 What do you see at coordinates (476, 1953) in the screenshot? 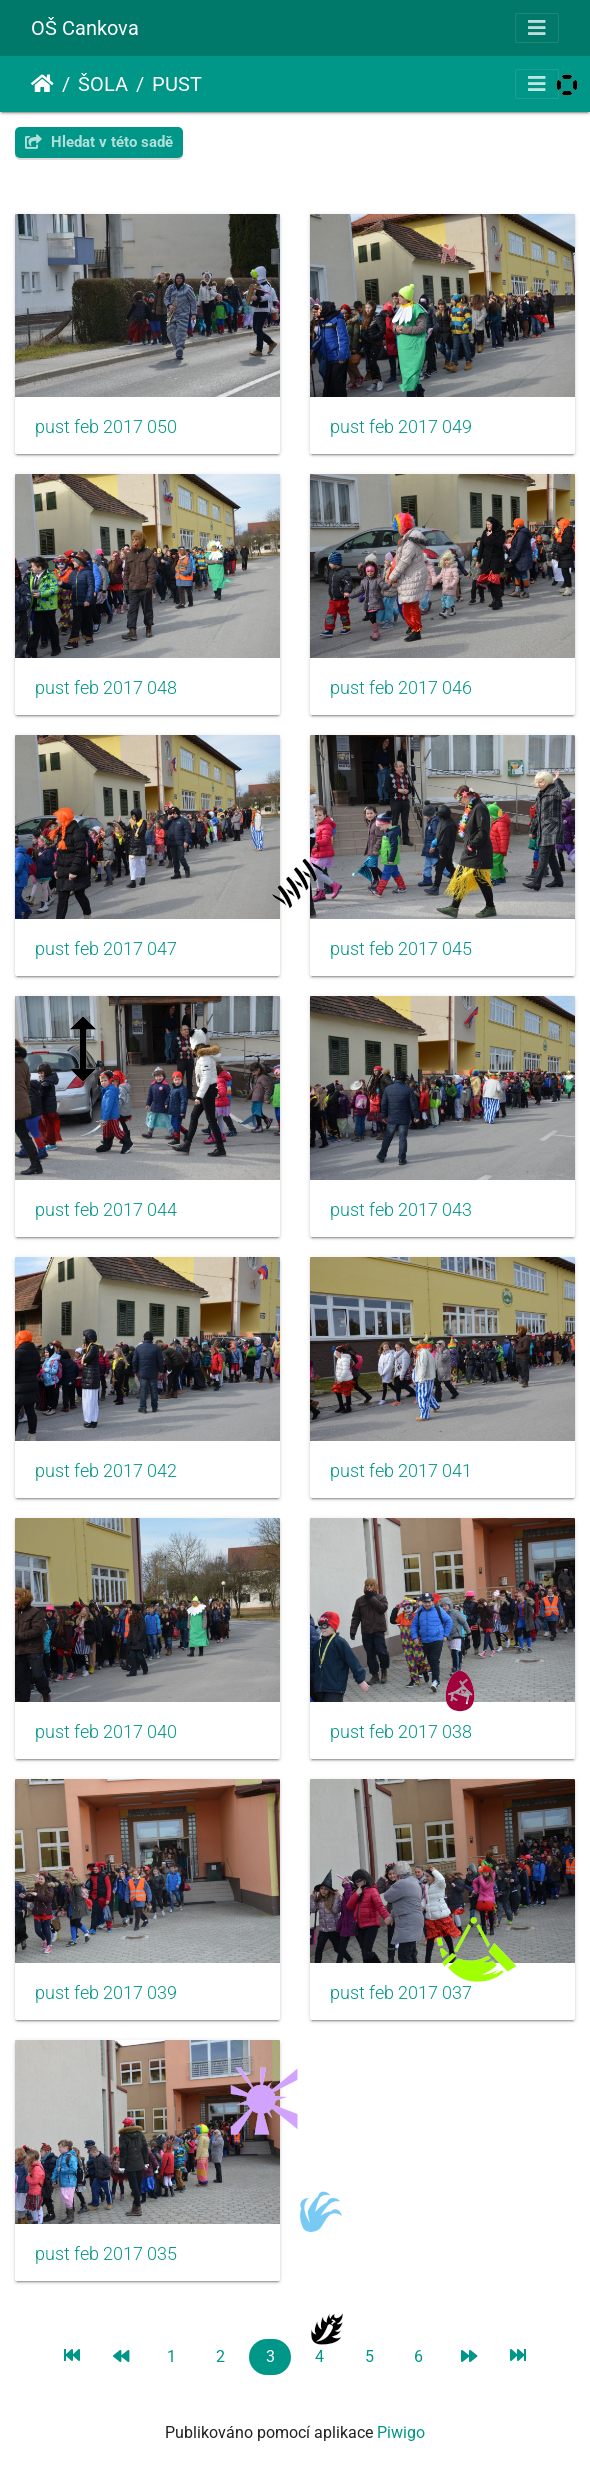
I see `equip or use hunting horn instrument` at bounding box center [476, 1953].